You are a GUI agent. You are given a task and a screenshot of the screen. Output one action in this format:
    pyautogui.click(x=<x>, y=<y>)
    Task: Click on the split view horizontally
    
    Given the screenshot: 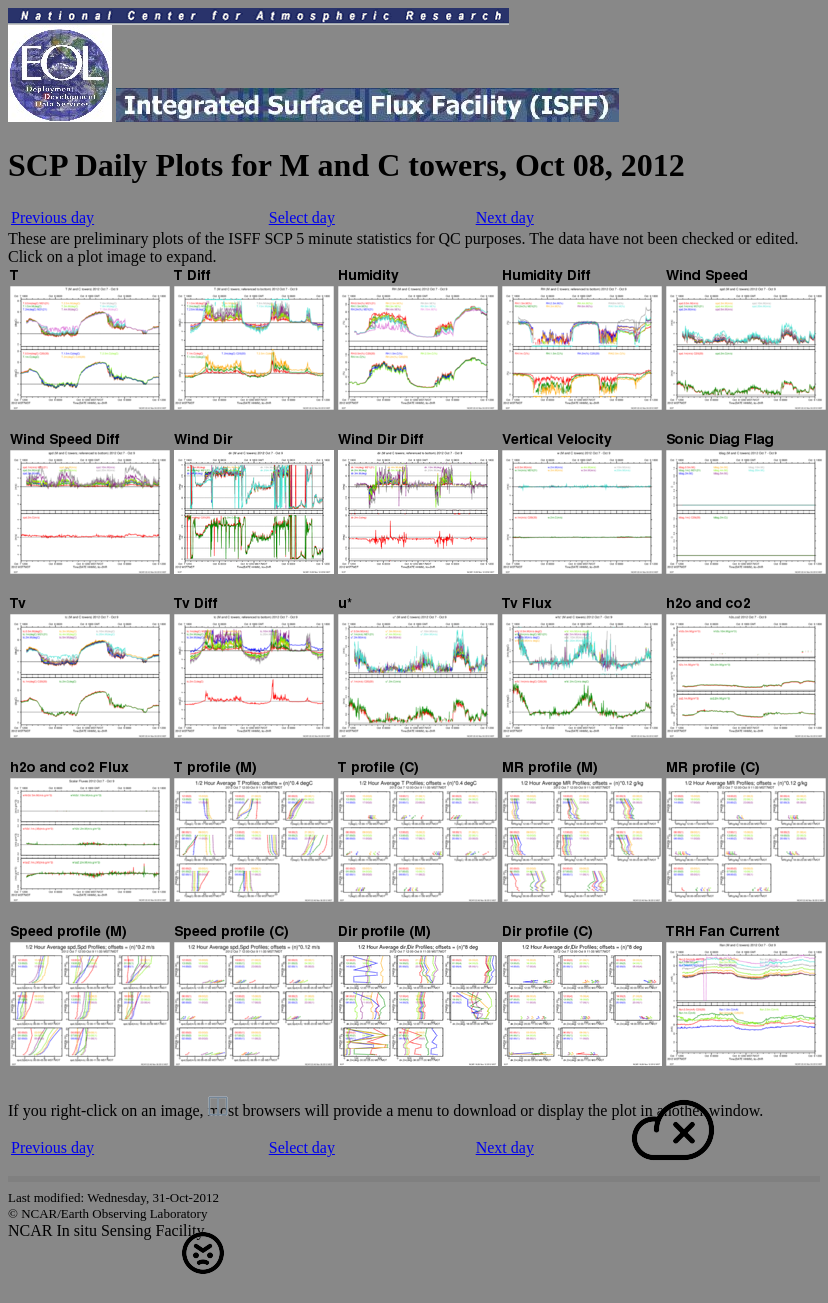 What is the action you would take?
    pyautogui.click(x=218, y=1106)
    